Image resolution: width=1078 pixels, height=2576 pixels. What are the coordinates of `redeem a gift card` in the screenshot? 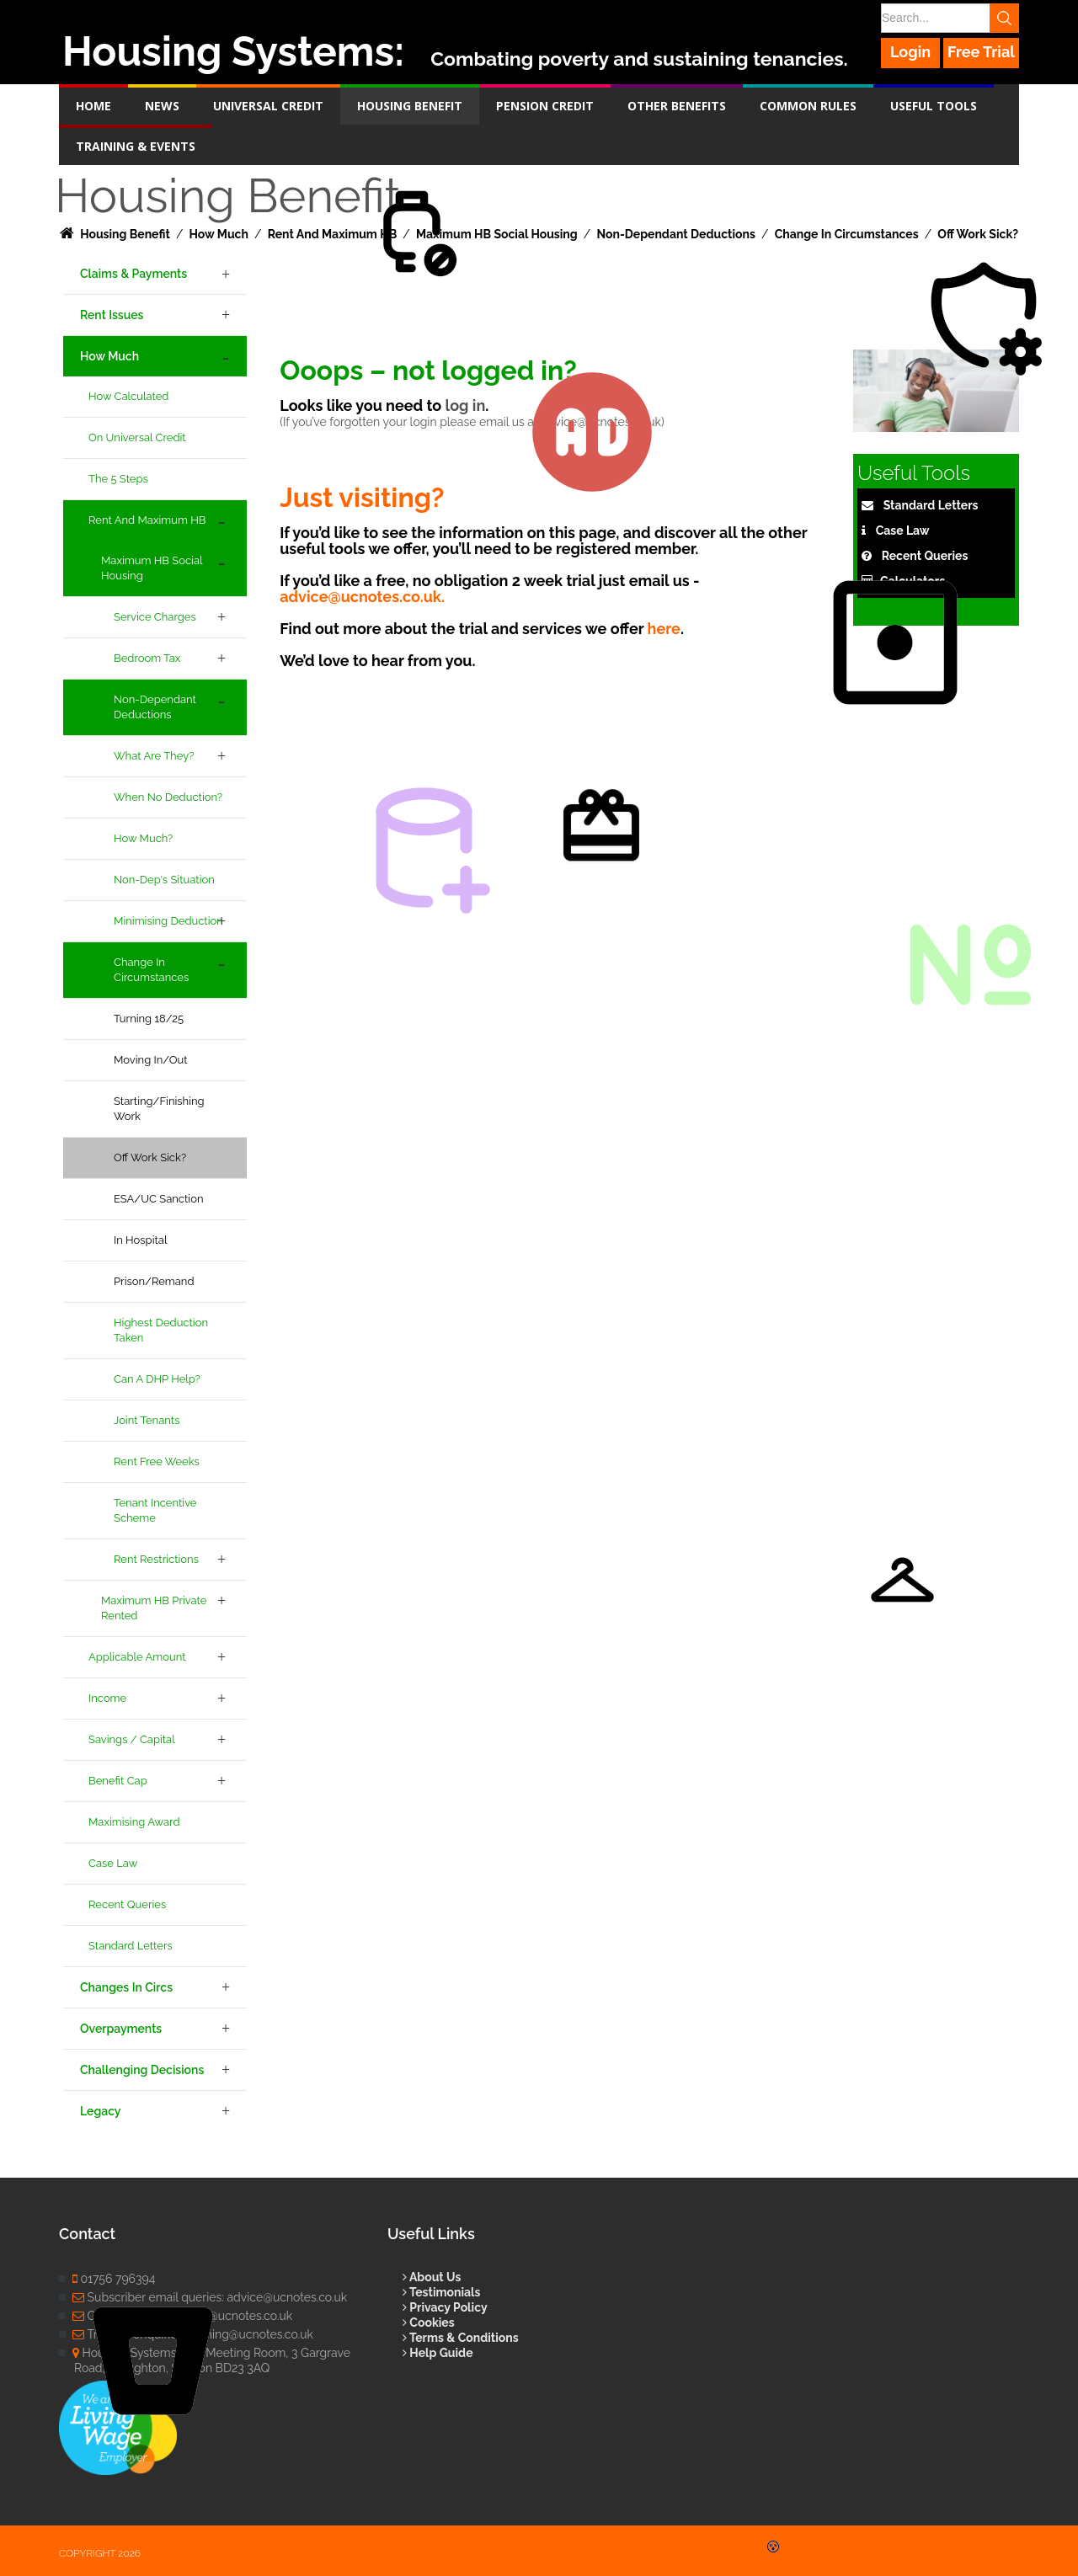 It's located at (601, 827).